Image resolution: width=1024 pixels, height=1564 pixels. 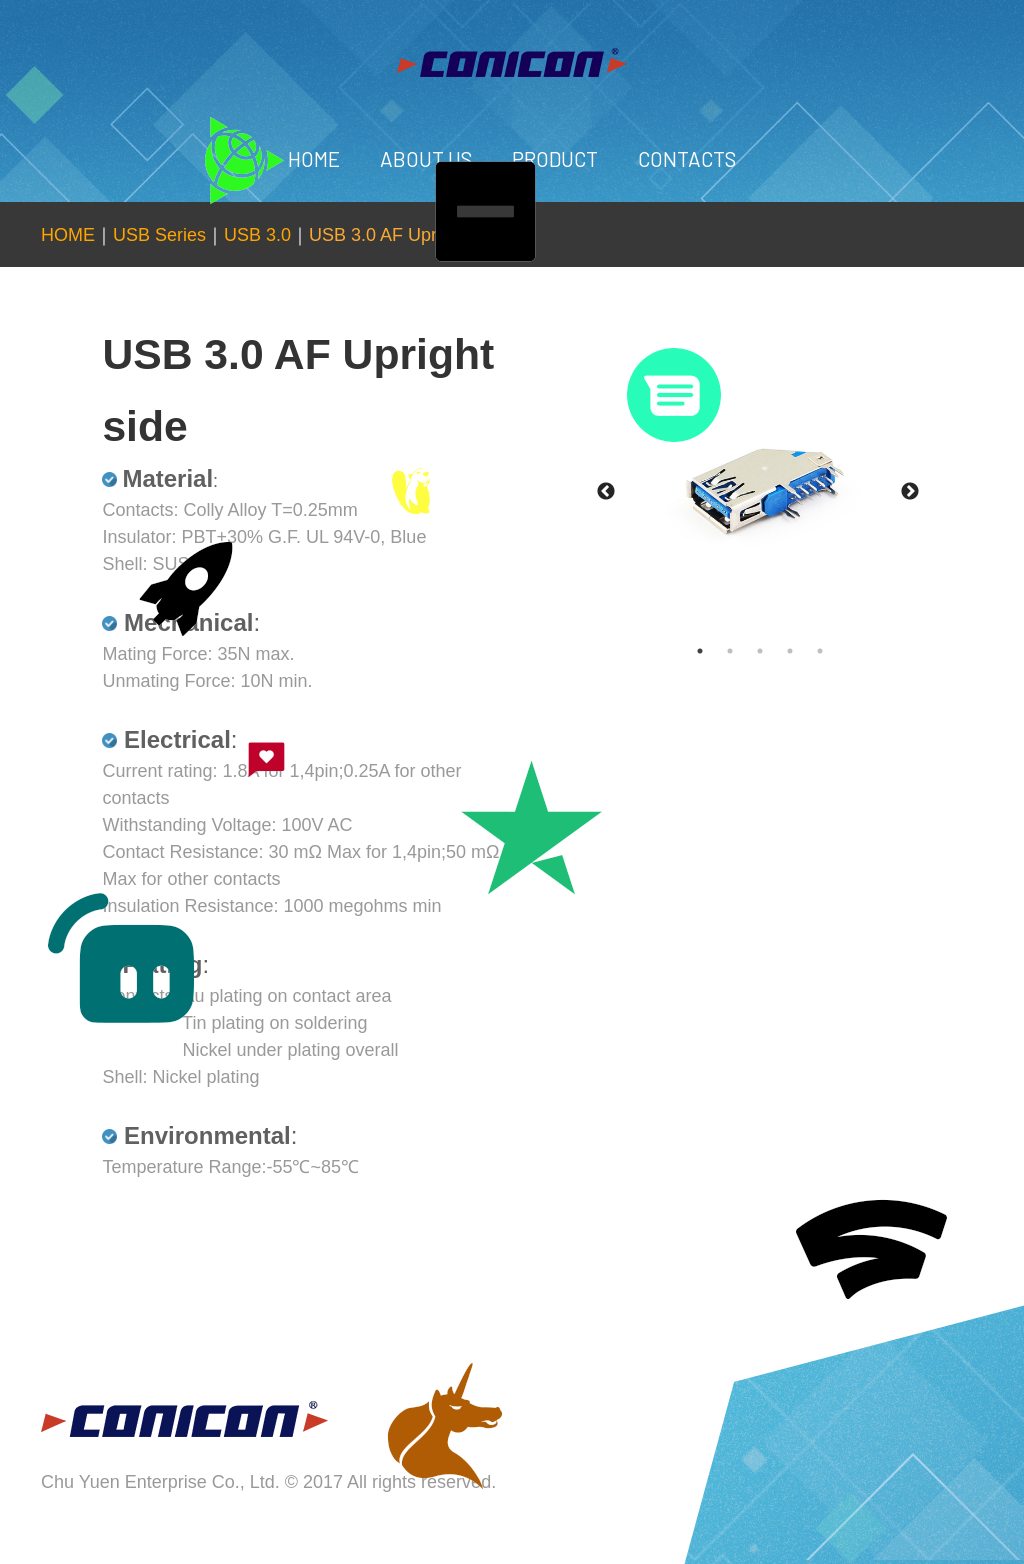 I want to click on open Google Messages app, so click(x=674, y=395).